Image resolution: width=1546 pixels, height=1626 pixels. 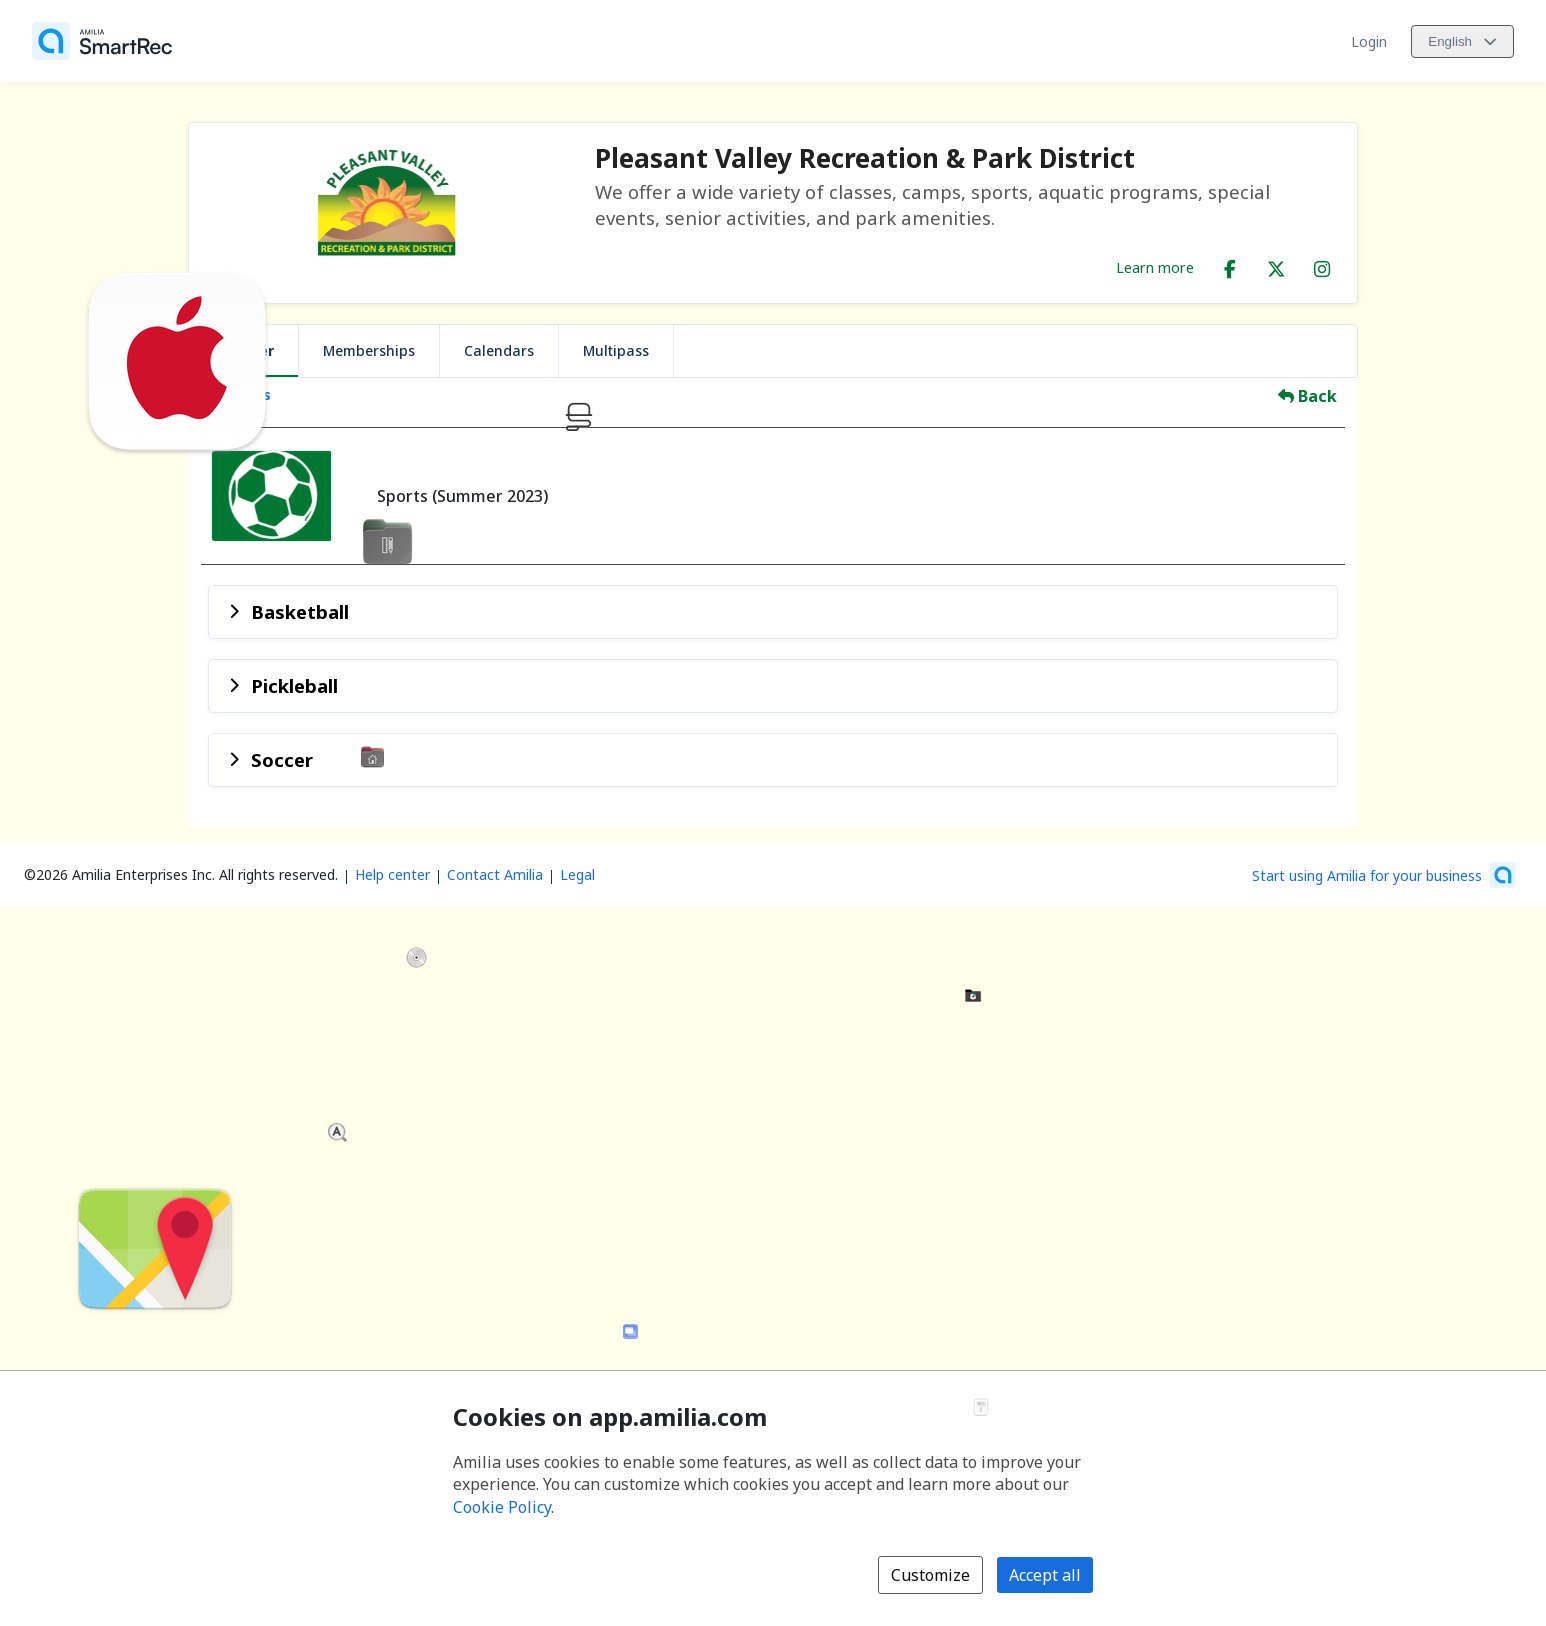 I want to click on a theme or appearance customization file, so click(x=981, y=1407).